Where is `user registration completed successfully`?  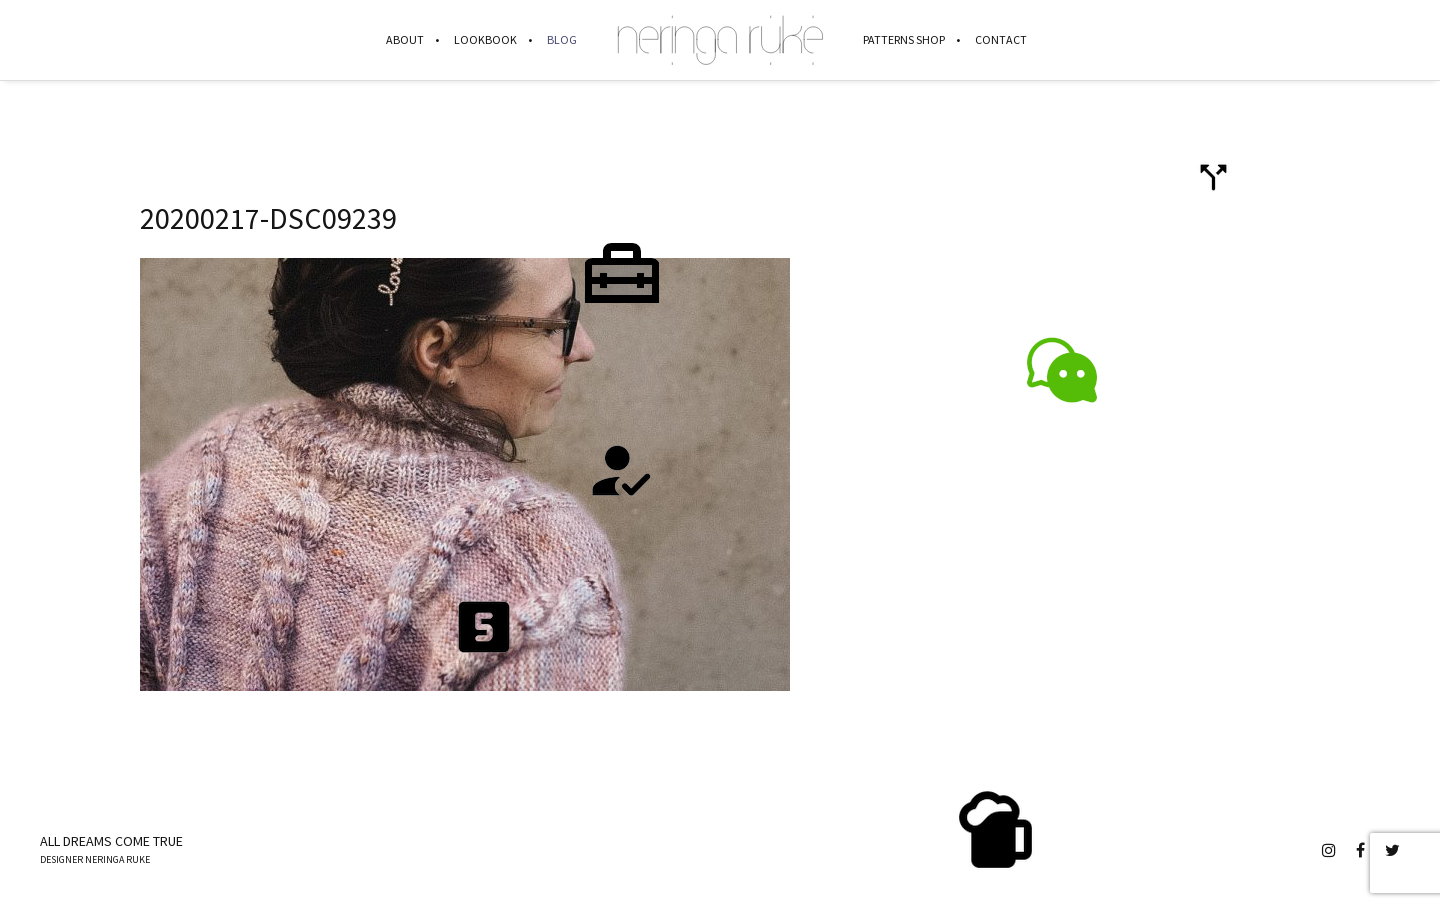
user registration completed successfully is located at coordinates (620, 470).